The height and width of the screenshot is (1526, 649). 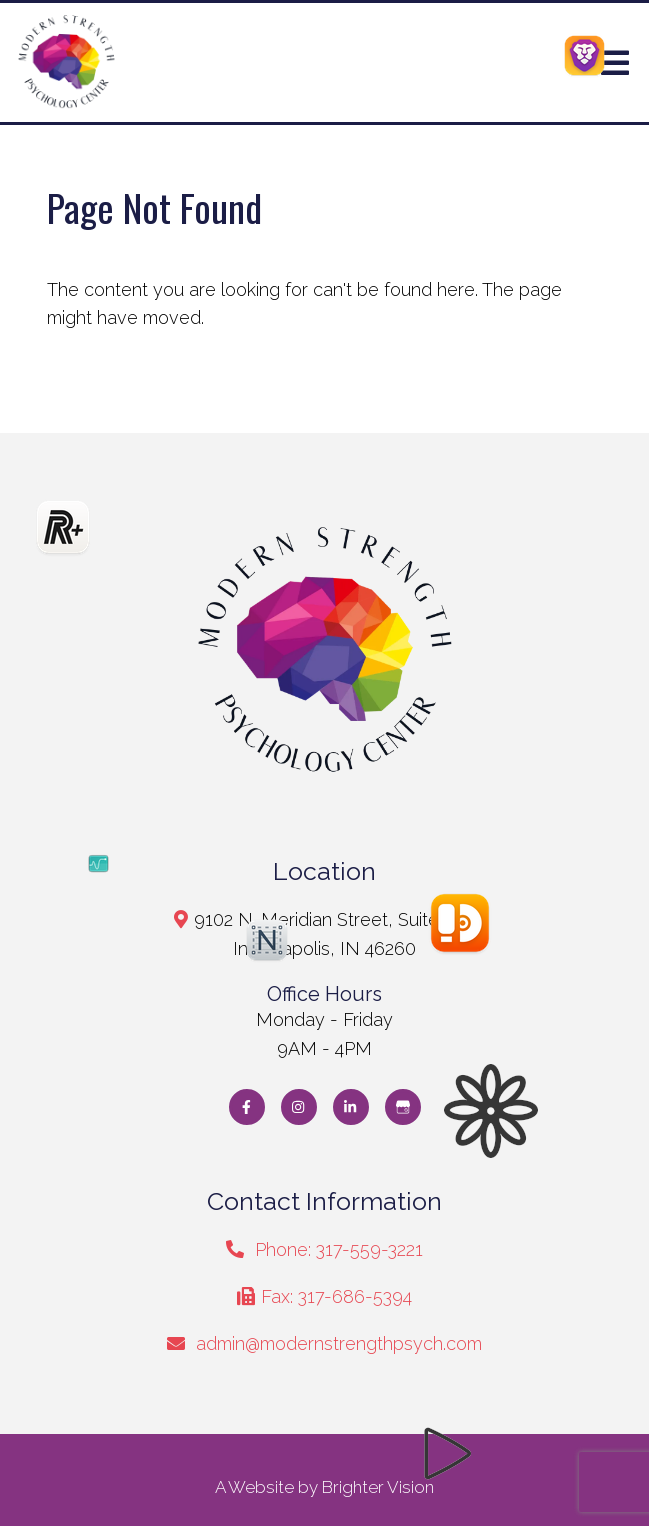 What do you see at coordinates (446, 1453) in the screenshot?
I see `play media content` at bounding box center [446, 1453].